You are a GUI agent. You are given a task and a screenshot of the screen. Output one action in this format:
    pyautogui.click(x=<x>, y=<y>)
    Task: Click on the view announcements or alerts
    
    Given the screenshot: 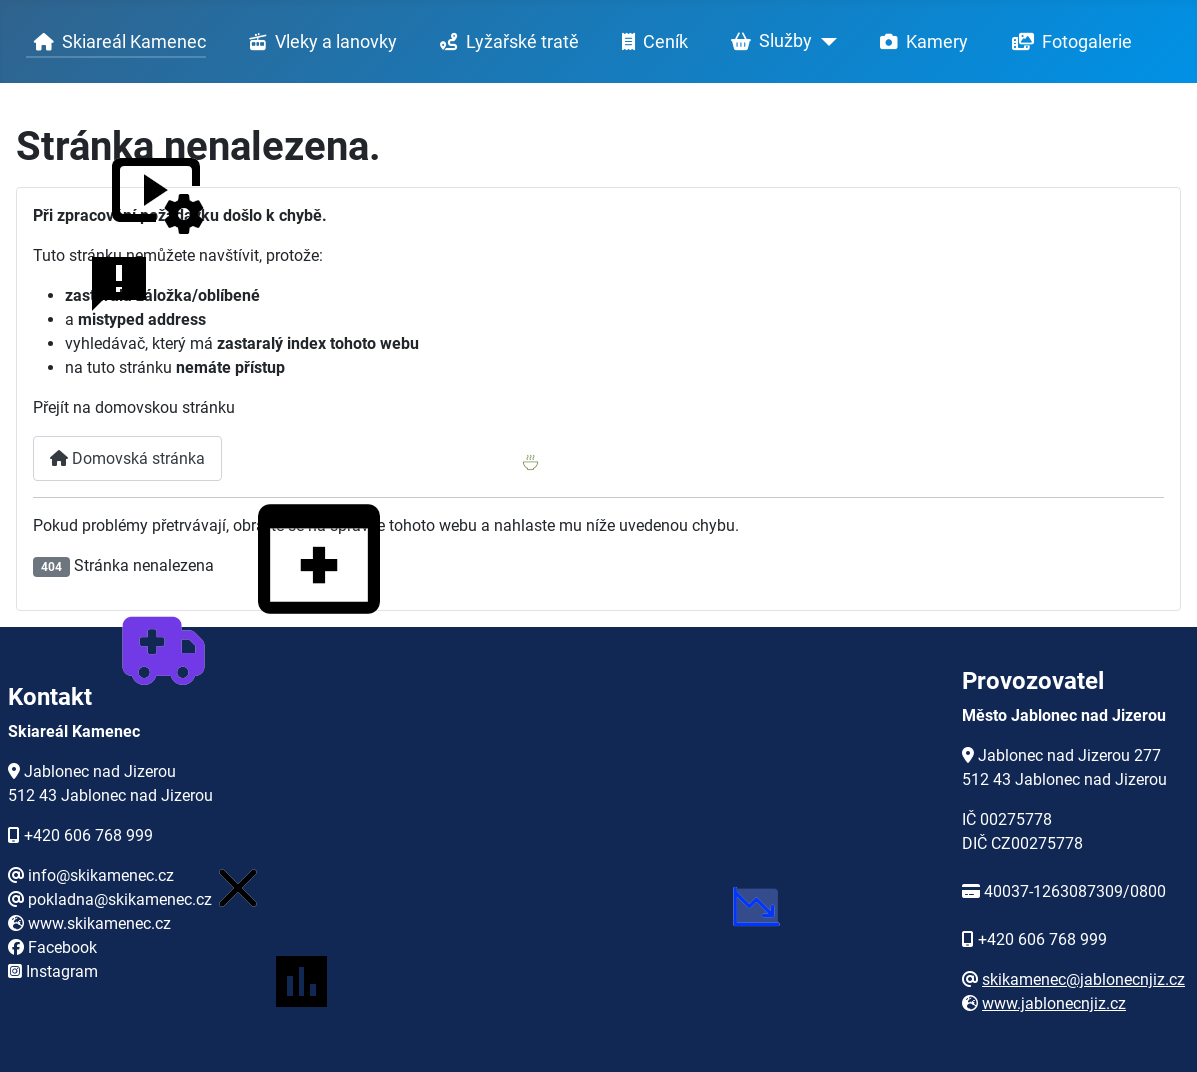 What is the action you would take?
    pyautogui.click(x=119, y=284)
    